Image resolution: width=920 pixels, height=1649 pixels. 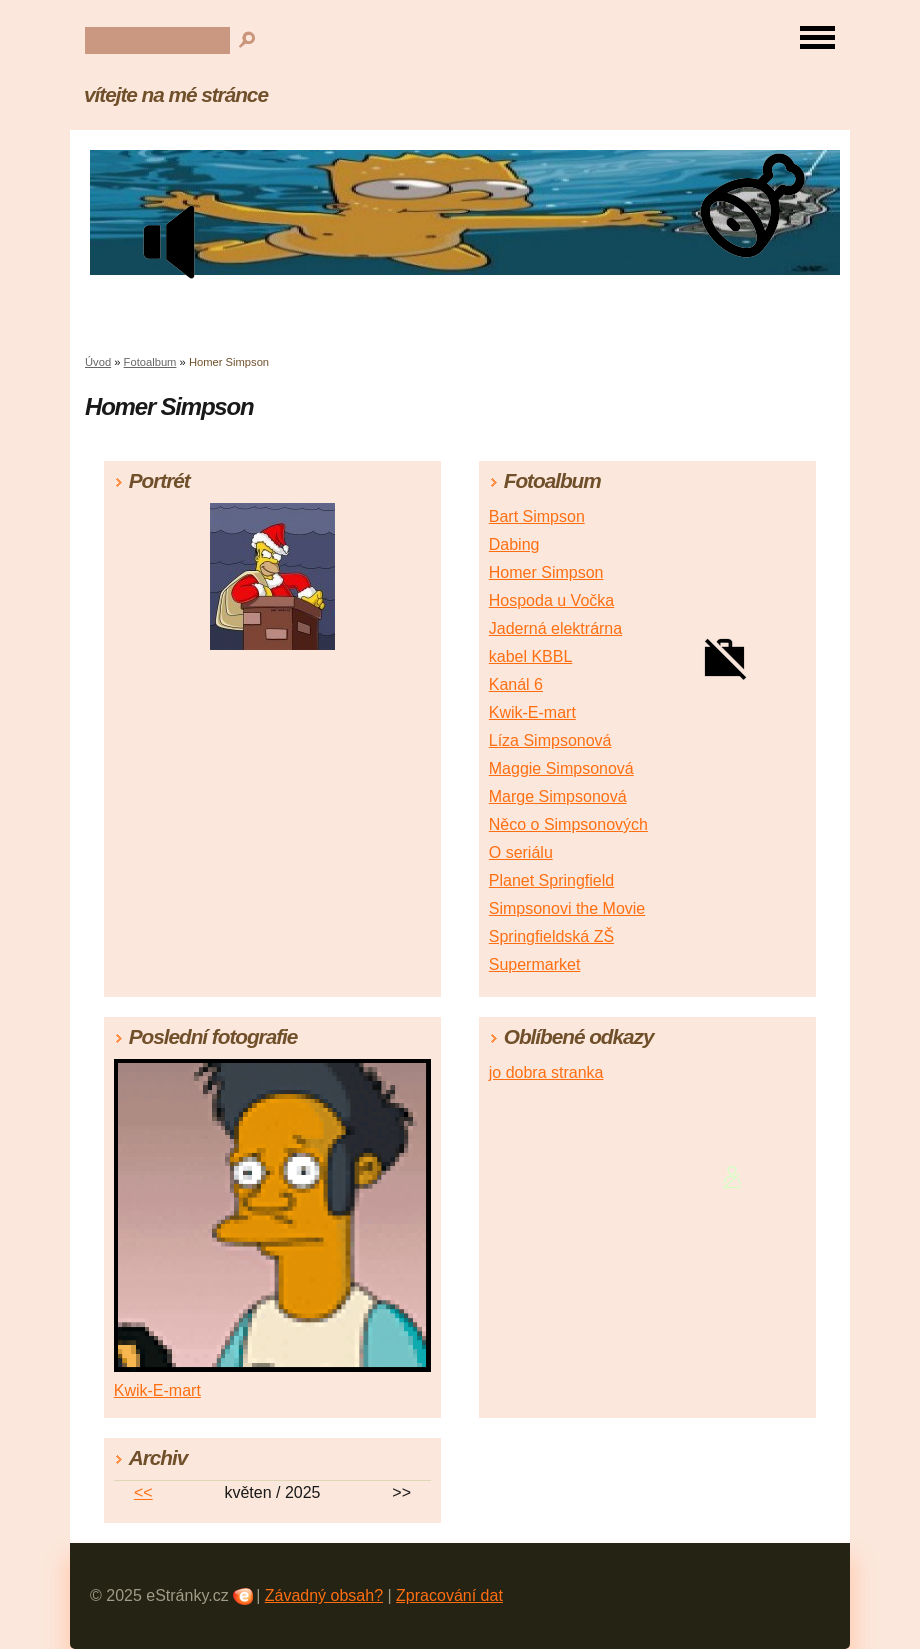 What do you see at coordinates (724, 658) in the screenshot?
I see `indicates work mode is disabled` at bounding box center [724, 658].